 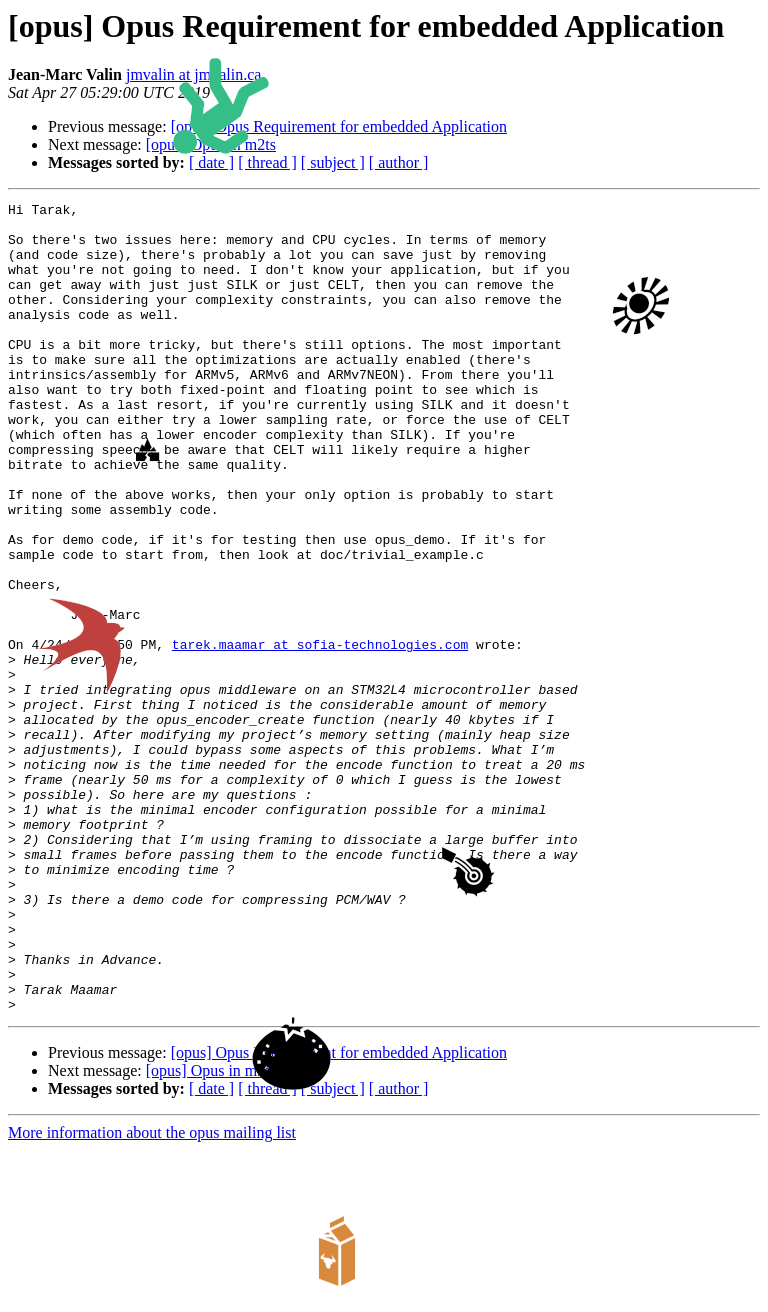 I want to click on indicates a solar or radiant energy ability, so click(x=641, y=305).